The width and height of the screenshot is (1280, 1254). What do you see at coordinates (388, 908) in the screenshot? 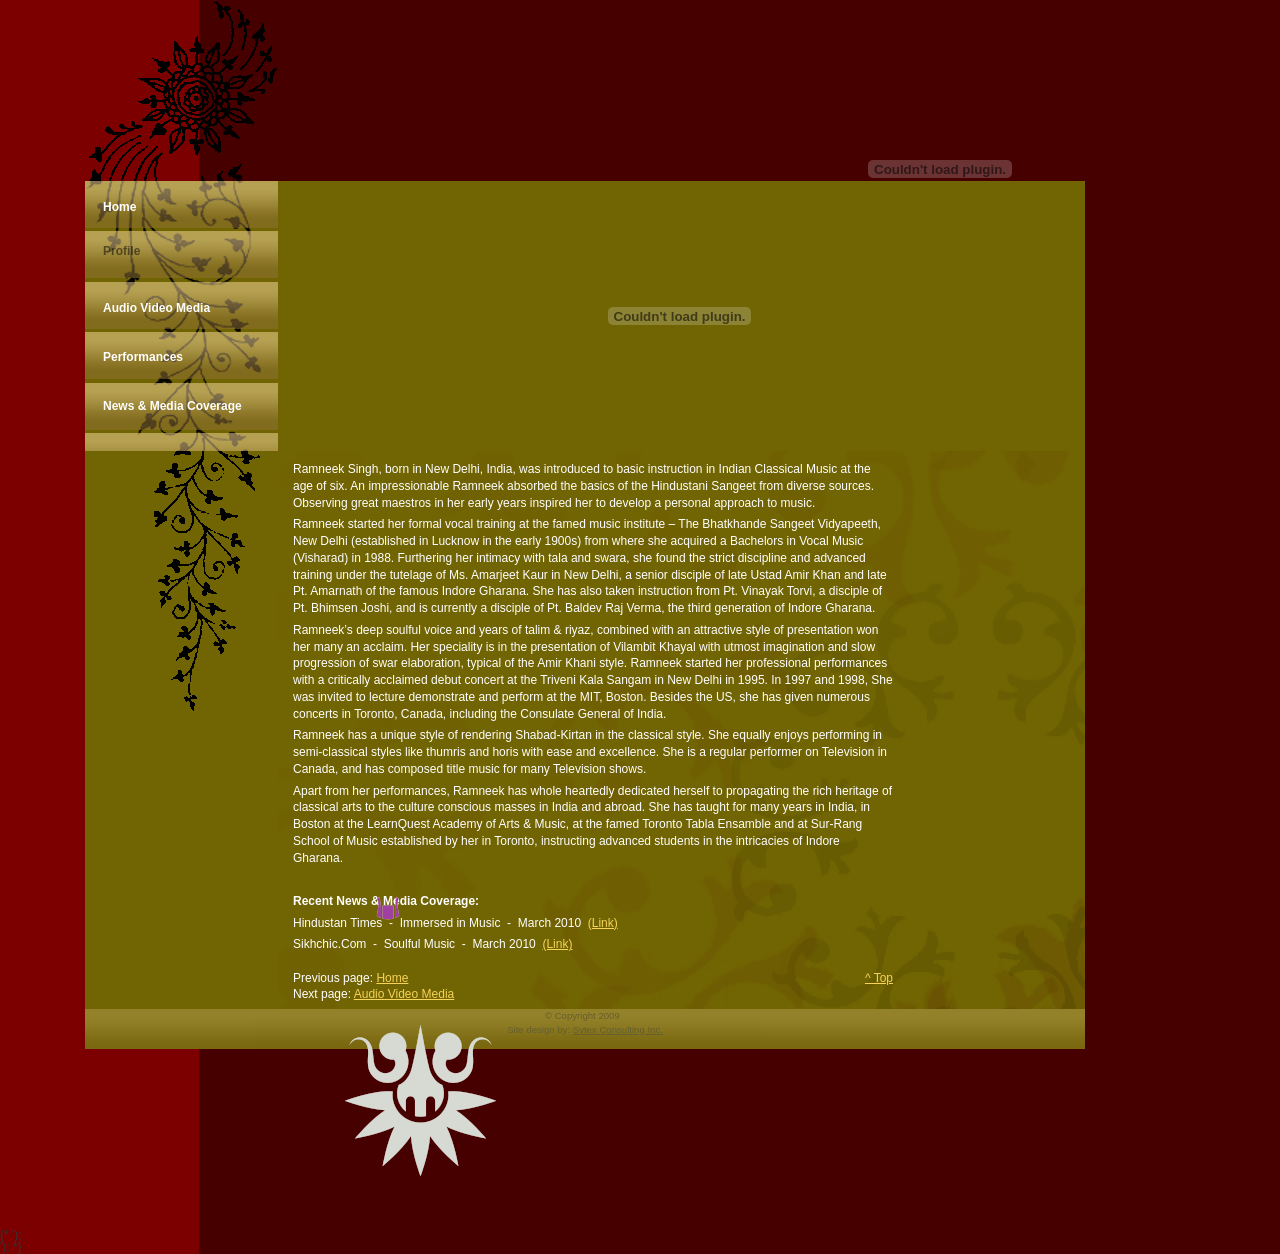
I see `enter the arena or battle mode` at bounding box center [388, 908].